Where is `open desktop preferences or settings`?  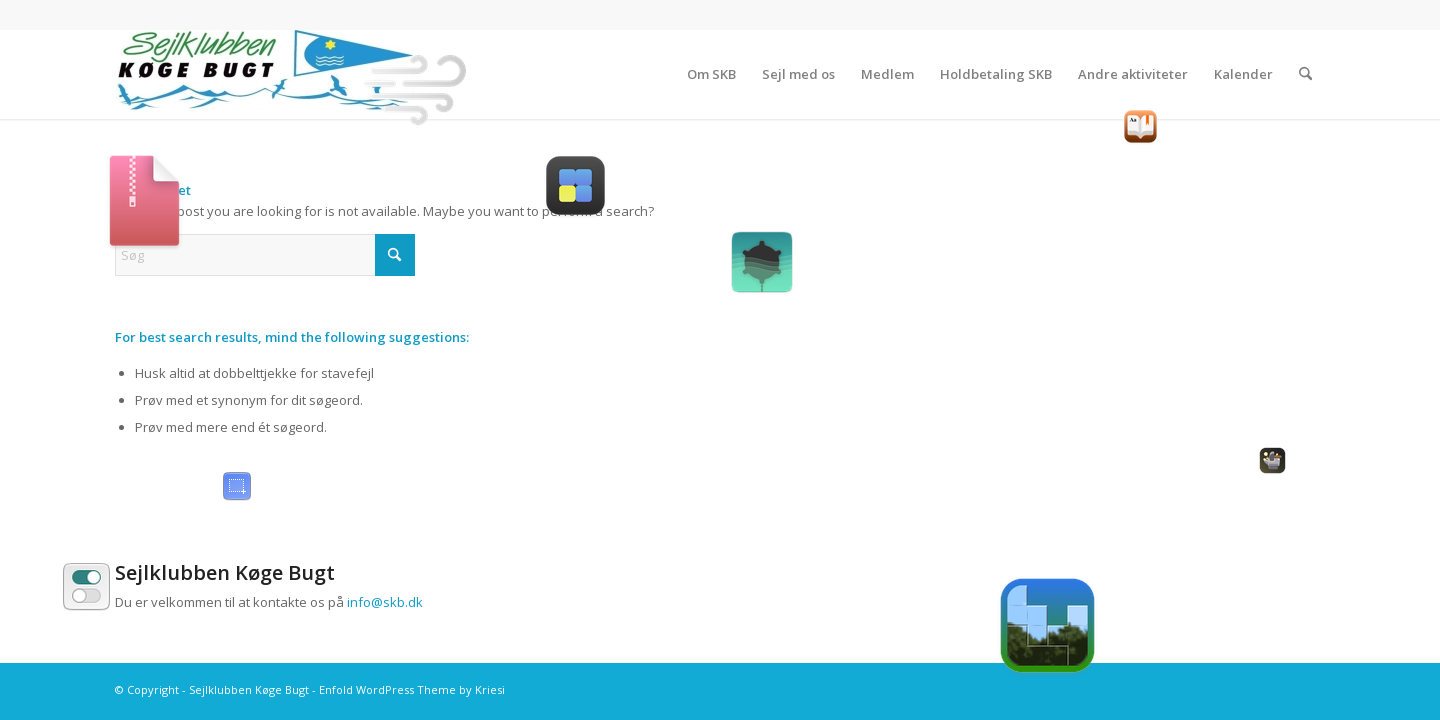 open desktop preferences or settings is located at coordinates (86, 586).